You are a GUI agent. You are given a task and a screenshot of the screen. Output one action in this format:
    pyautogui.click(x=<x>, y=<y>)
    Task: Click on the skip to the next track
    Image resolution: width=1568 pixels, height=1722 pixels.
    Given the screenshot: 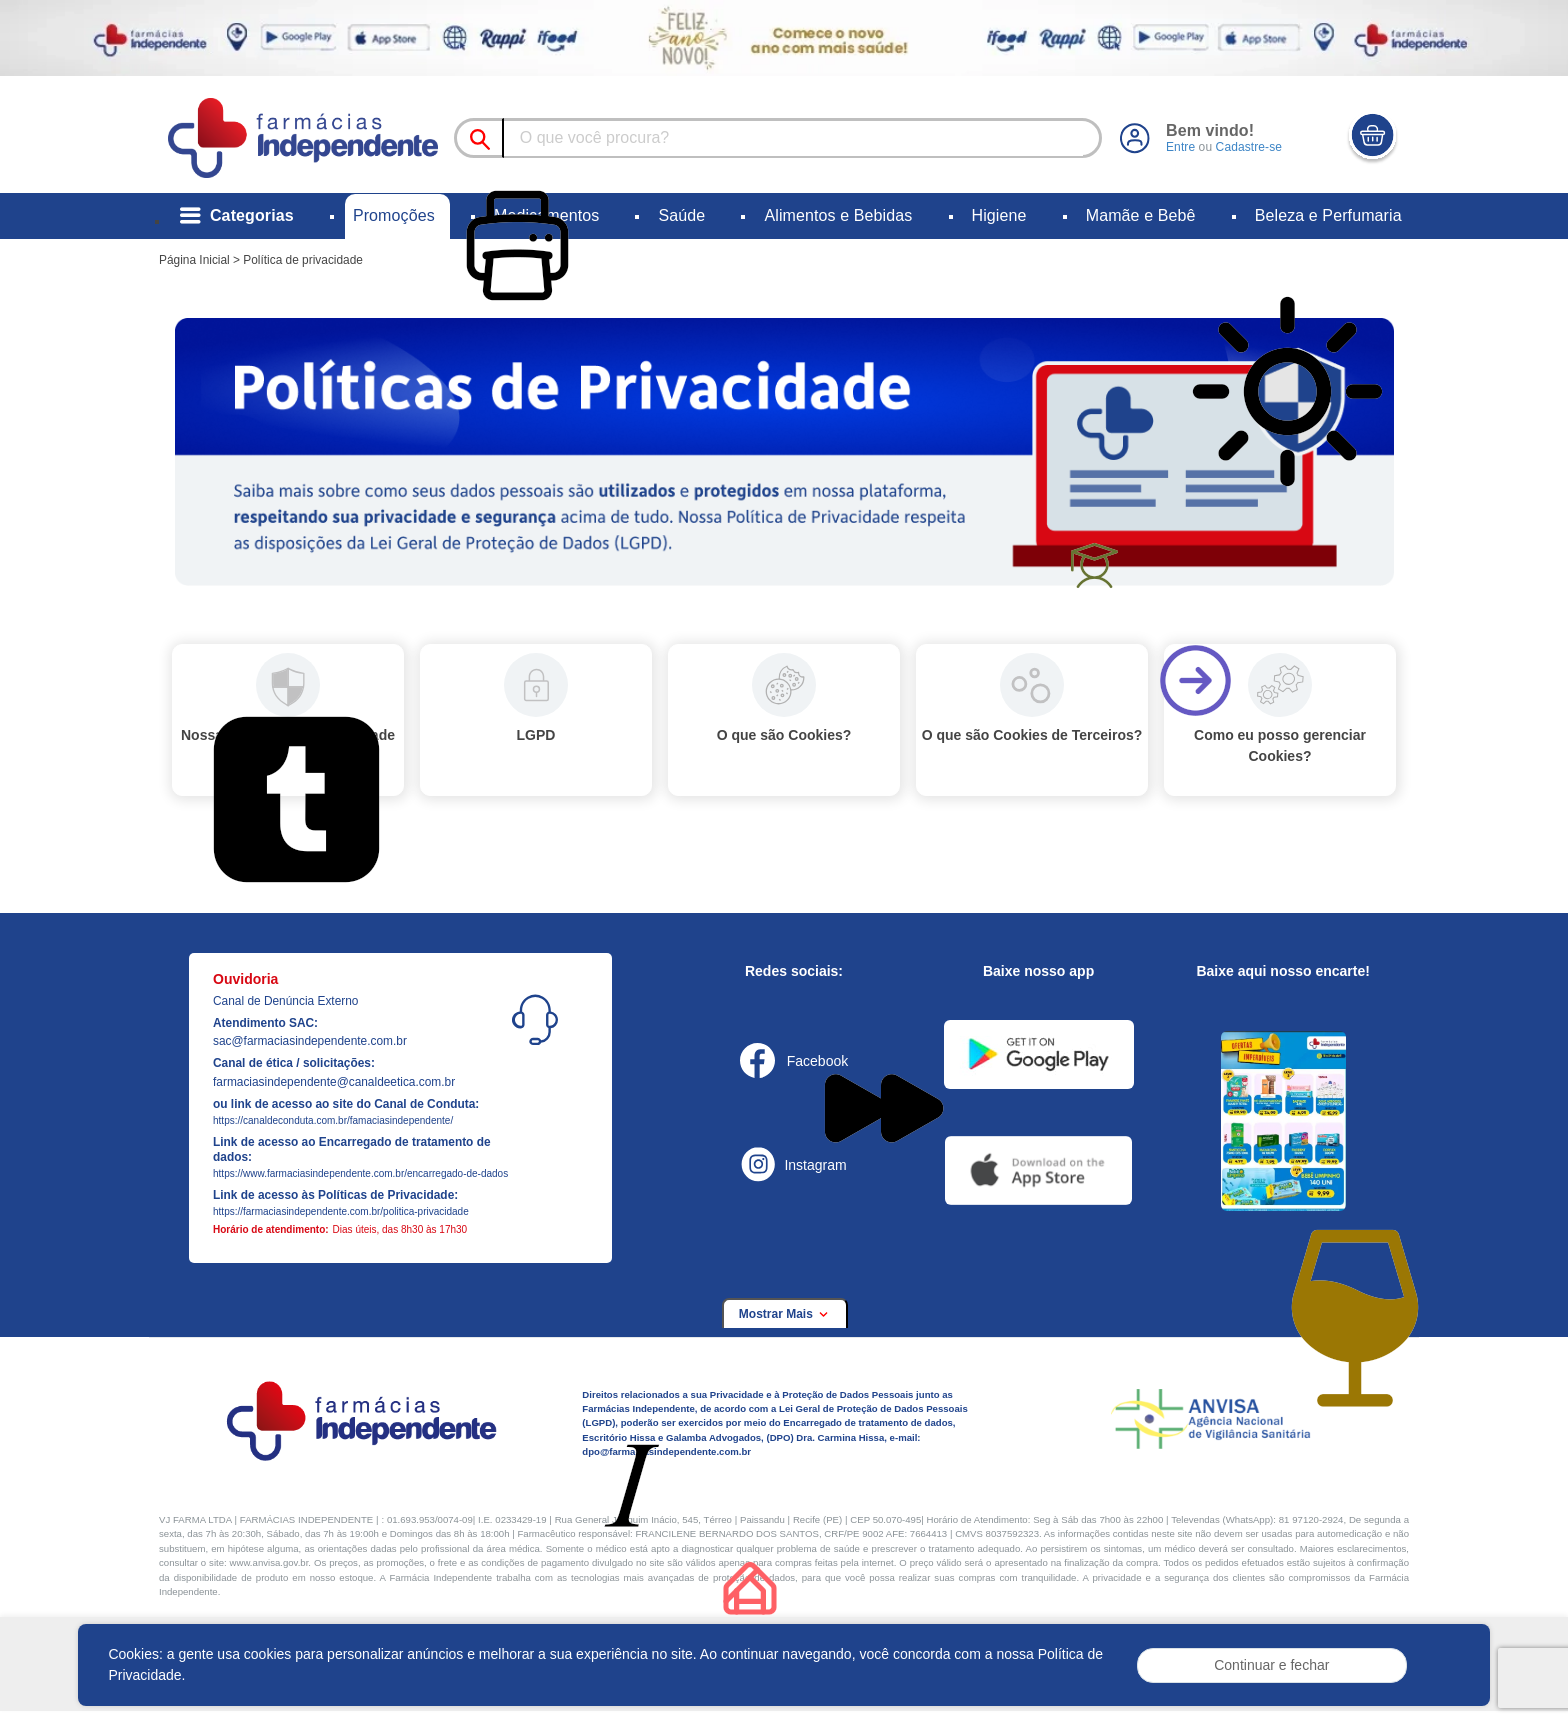 What is the action you would take?
    pyautogui.click(x=881, y=1104)
    